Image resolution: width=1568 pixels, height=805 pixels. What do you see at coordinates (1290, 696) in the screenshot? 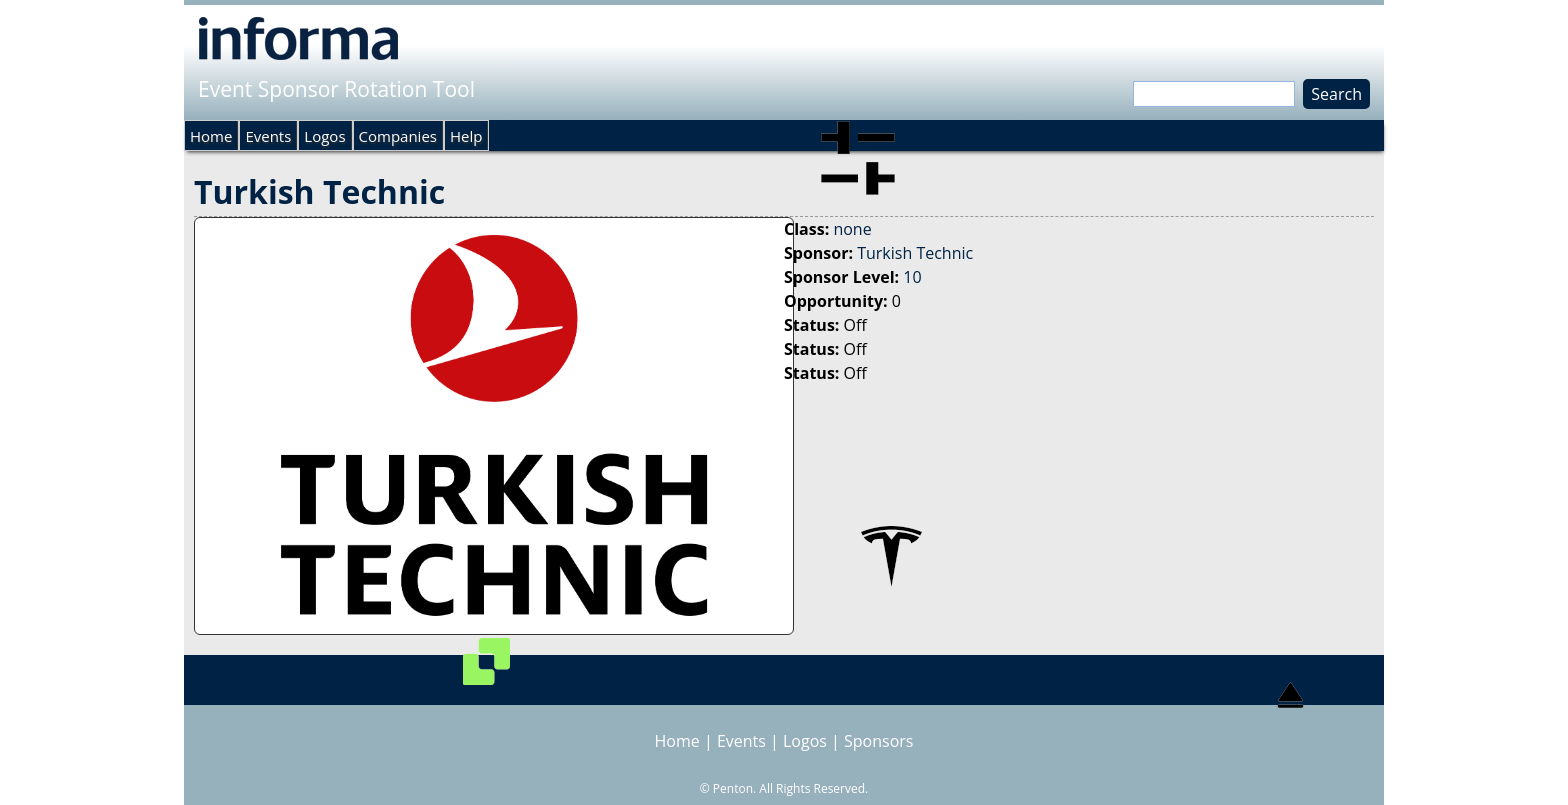
I see `eject media or disc` at bounding box center [1290, 696].